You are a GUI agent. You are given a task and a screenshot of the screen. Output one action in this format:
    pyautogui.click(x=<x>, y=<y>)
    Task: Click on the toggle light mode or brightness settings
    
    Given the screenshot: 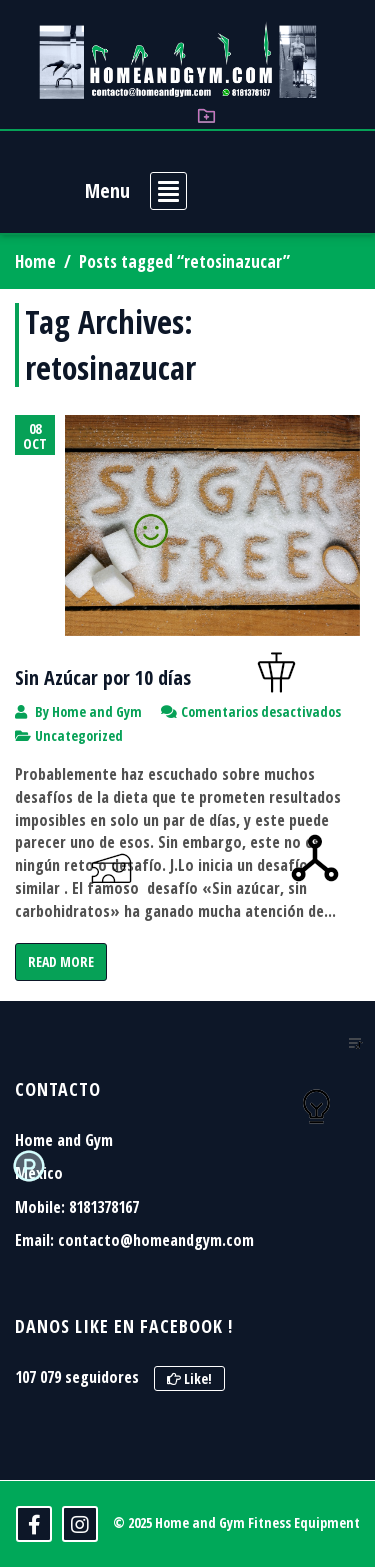 What is the action you would take?
    pyautogui.click(x=316, y=1106)
    